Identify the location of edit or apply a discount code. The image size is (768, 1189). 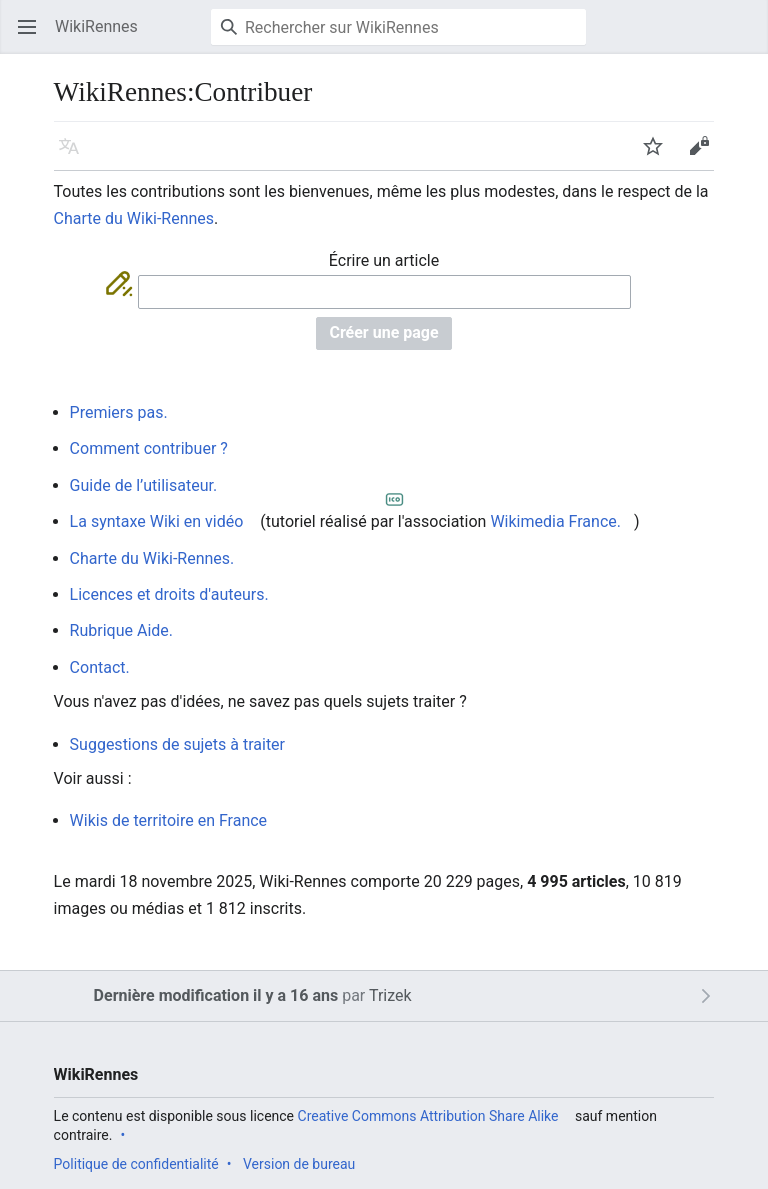
(118, 282).